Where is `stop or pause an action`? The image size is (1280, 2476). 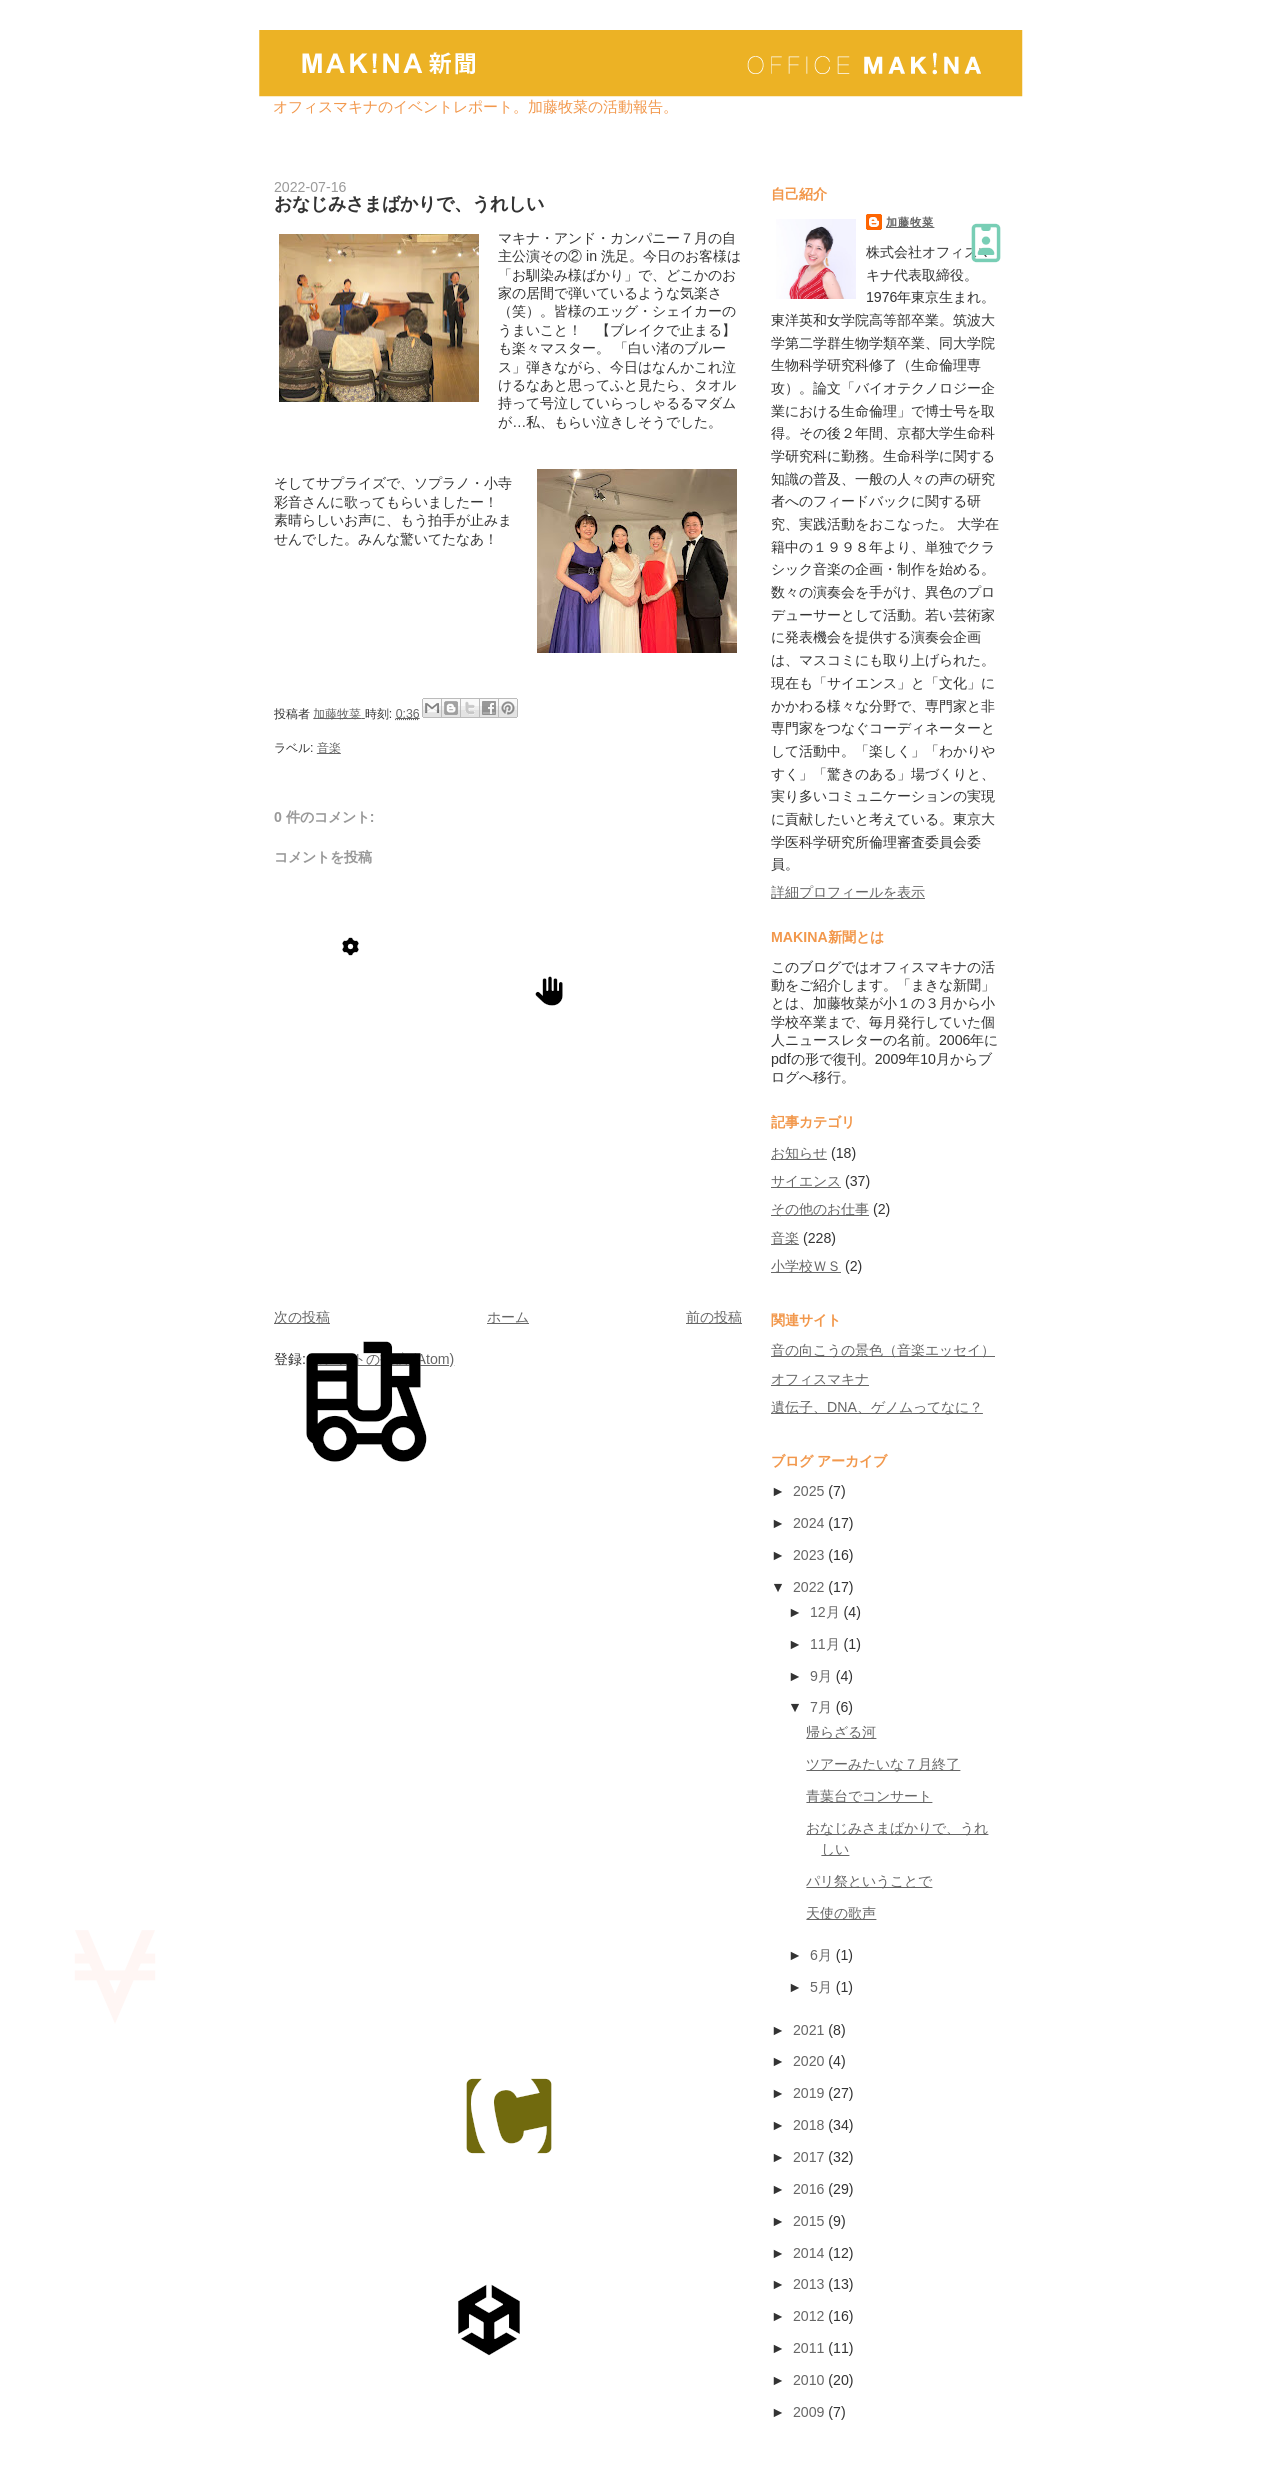
stop or pause an action is located at coordinates (550, 991).